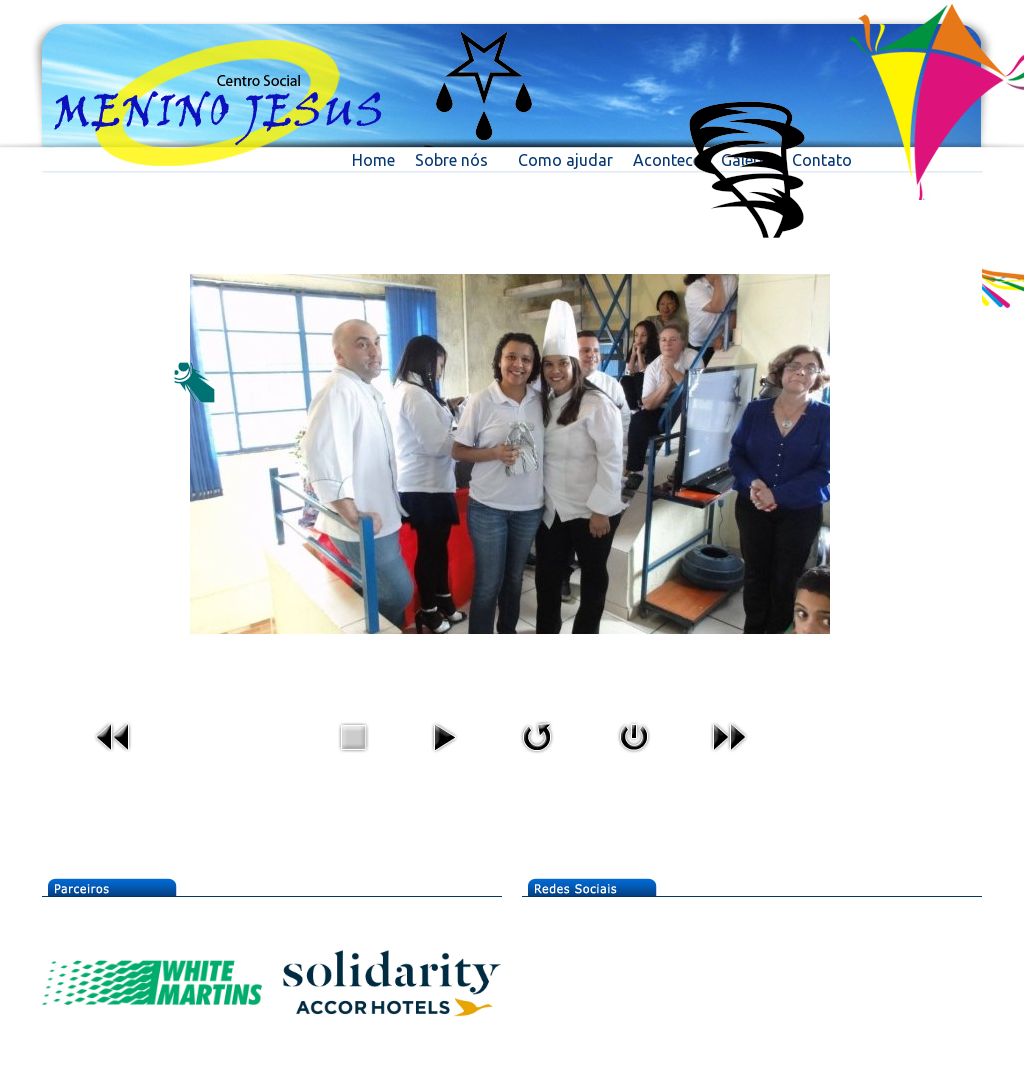  What do you see at coordinates (482, 85) in the screenshot?
I see `indicates a dissolving or expiring bonus` at bounding box center [482, 85].